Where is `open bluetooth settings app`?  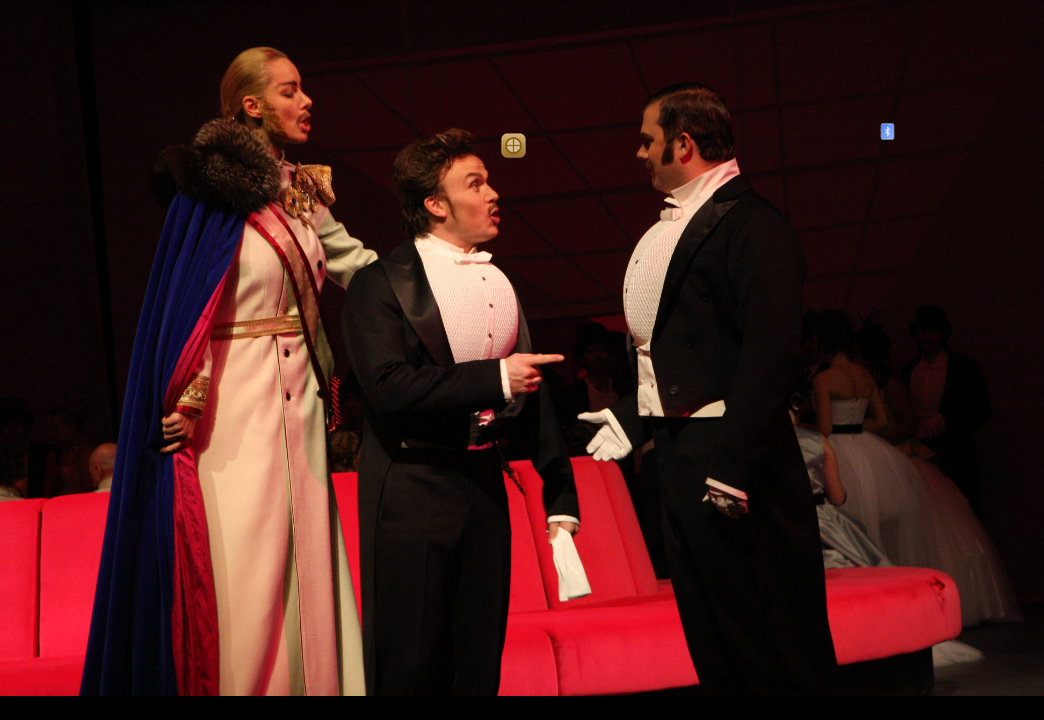 open bluetooth settings app is located at coordinates (887, 131).